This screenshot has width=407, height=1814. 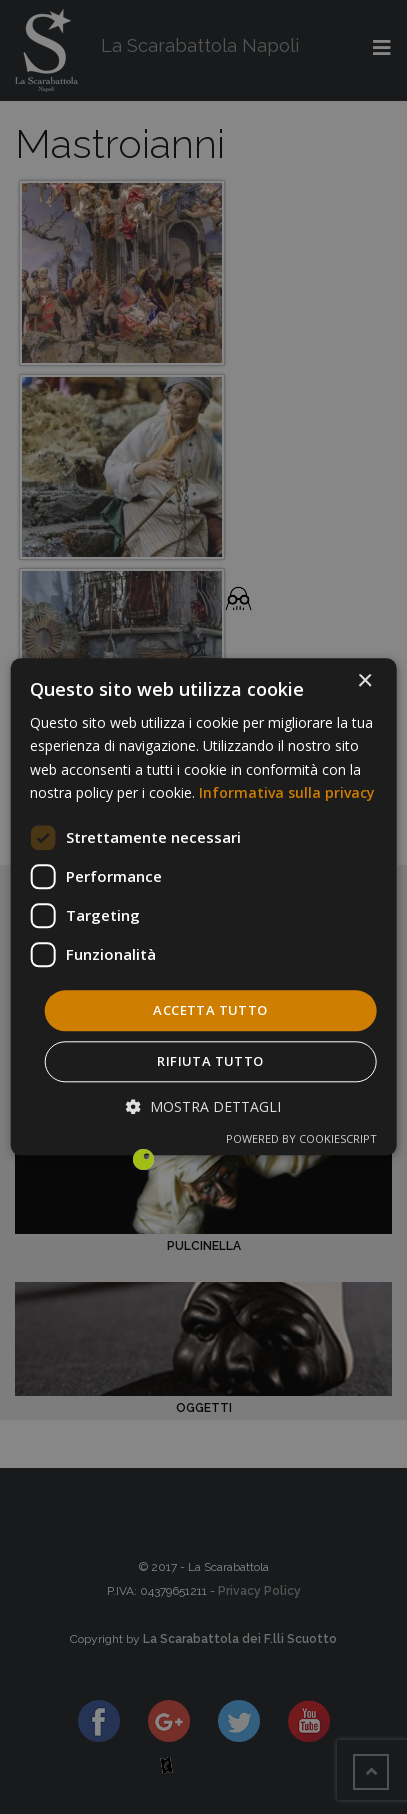 I want to click on open the Allociné app for movie listings and reviews, so click(x=166, y=1765).